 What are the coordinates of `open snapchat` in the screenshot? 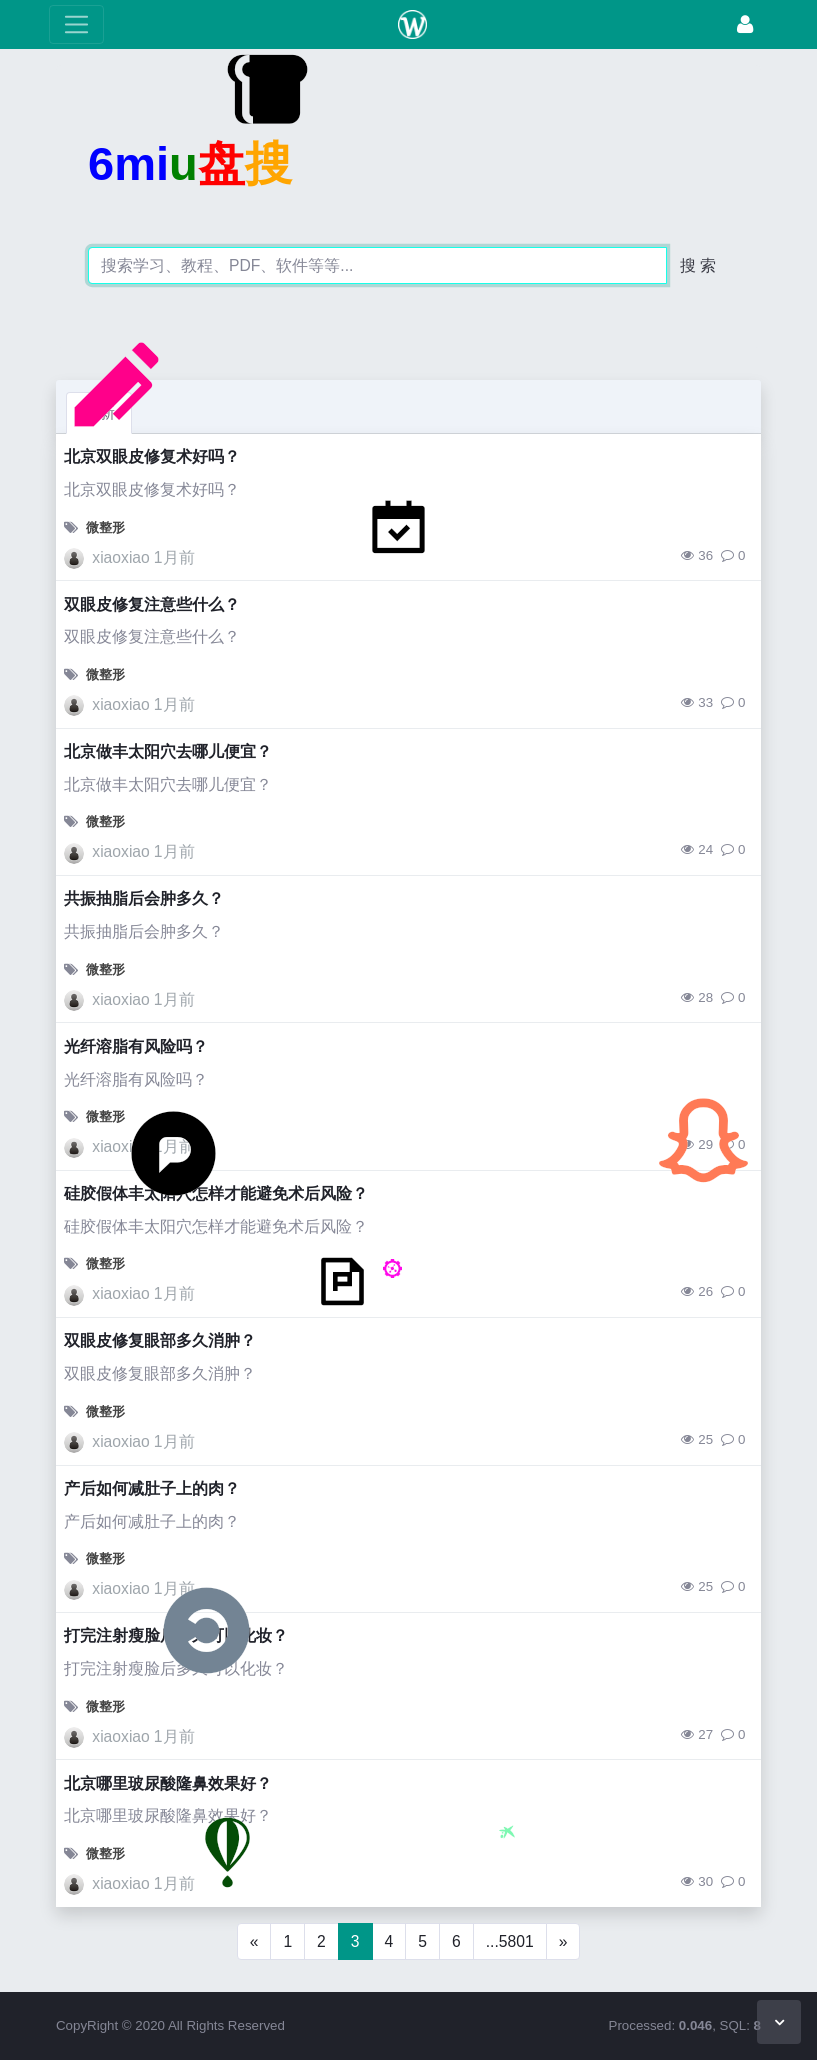 It's located at (703, 1138).